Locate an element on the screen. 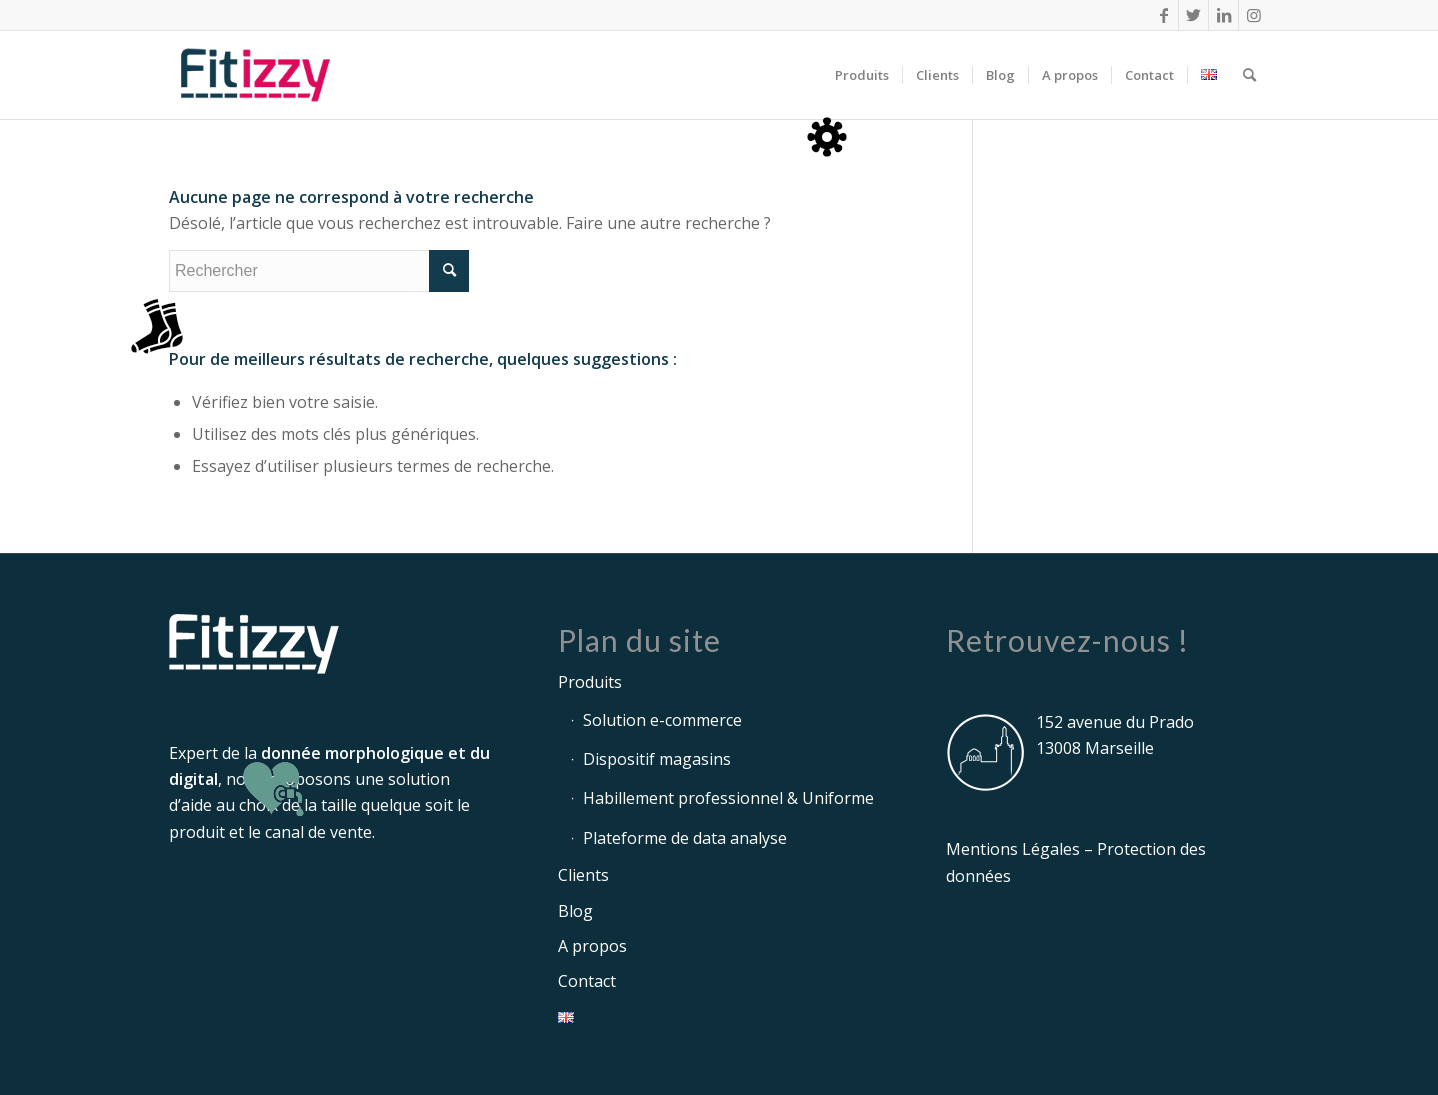  tap into health or life resources is located at coordinates (273, 786).